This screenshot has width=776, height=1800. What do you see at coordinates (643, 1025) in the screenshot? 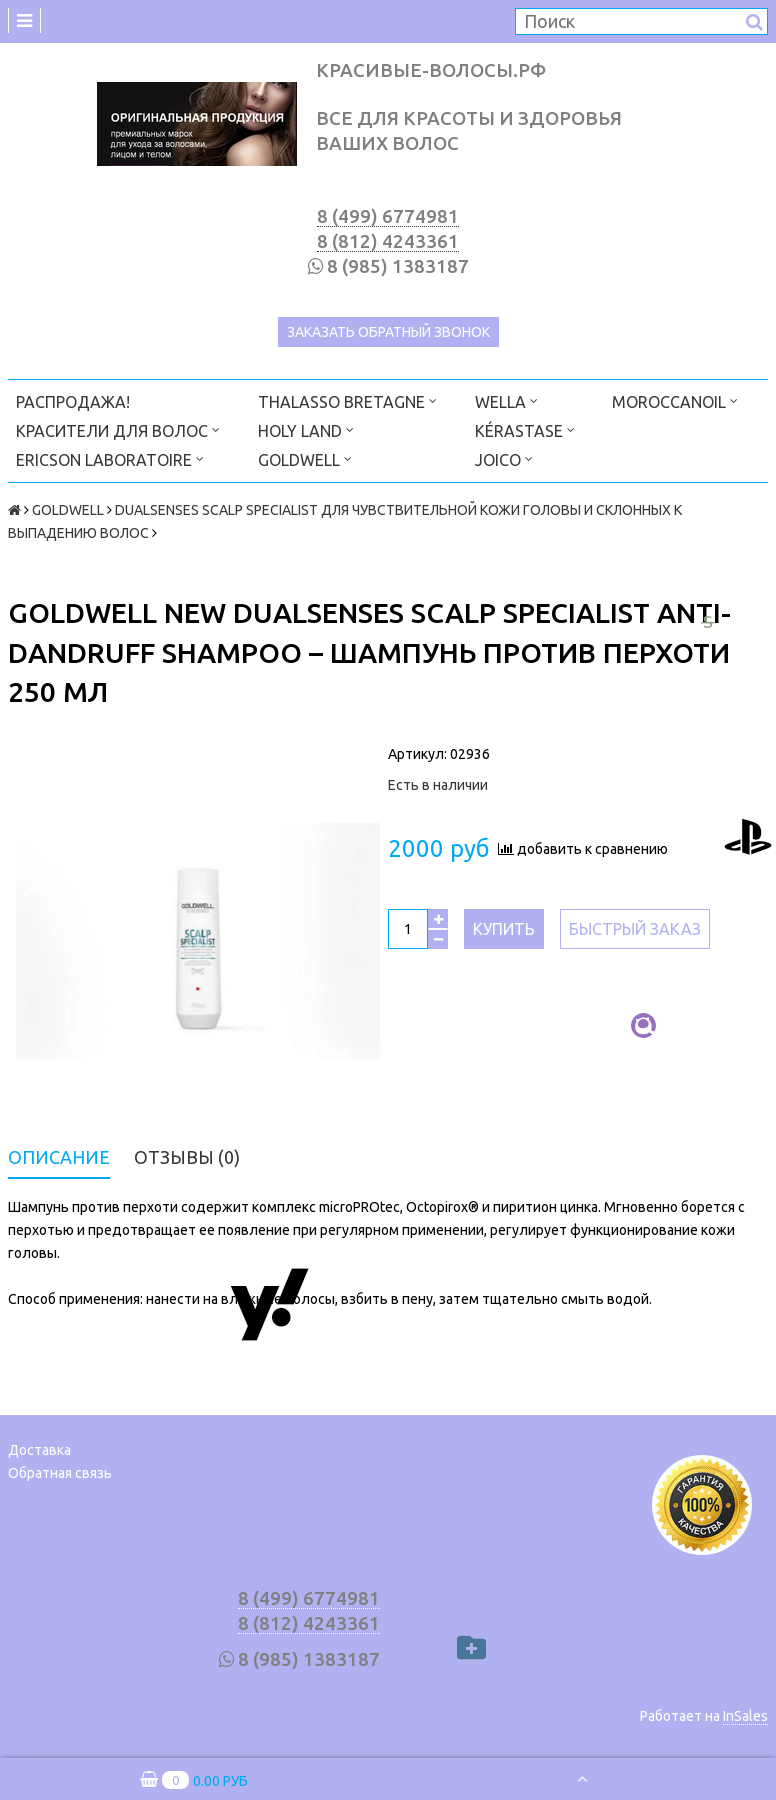
I see `visit qiita developer community` at bounding box center [643, 1025].